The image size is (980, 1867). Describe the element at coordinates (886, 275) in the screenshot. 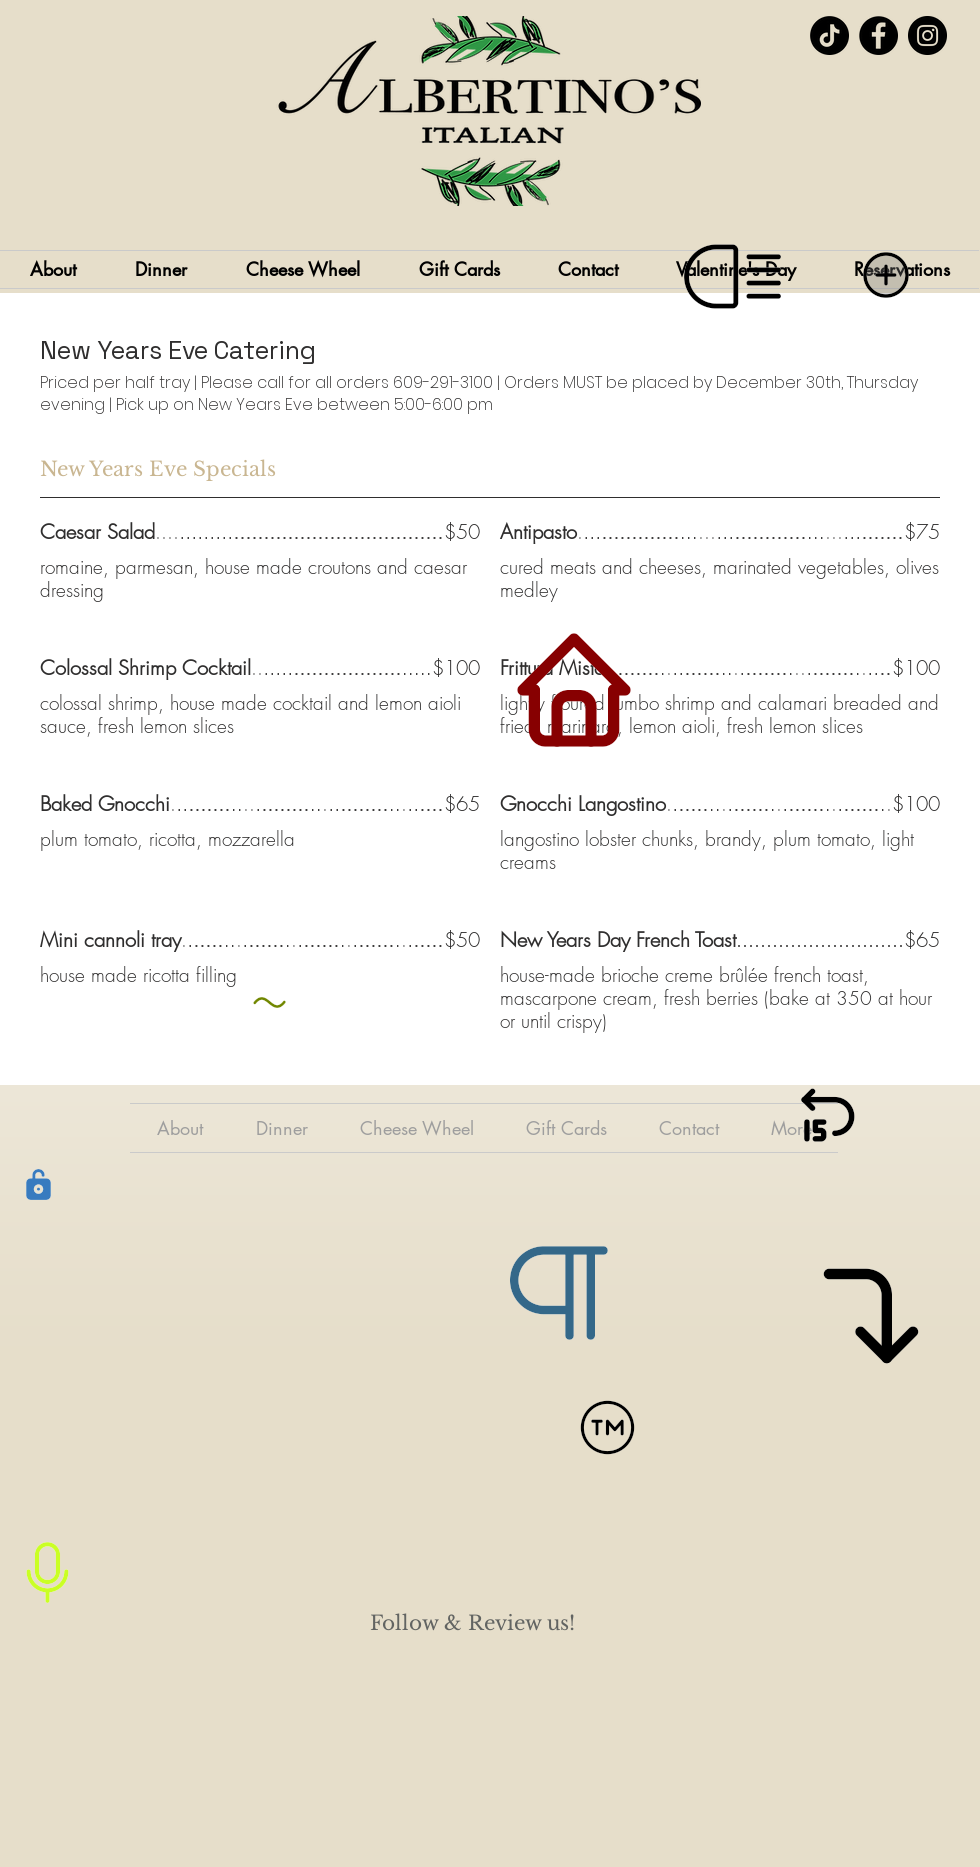

I see `add a new item` at that location.